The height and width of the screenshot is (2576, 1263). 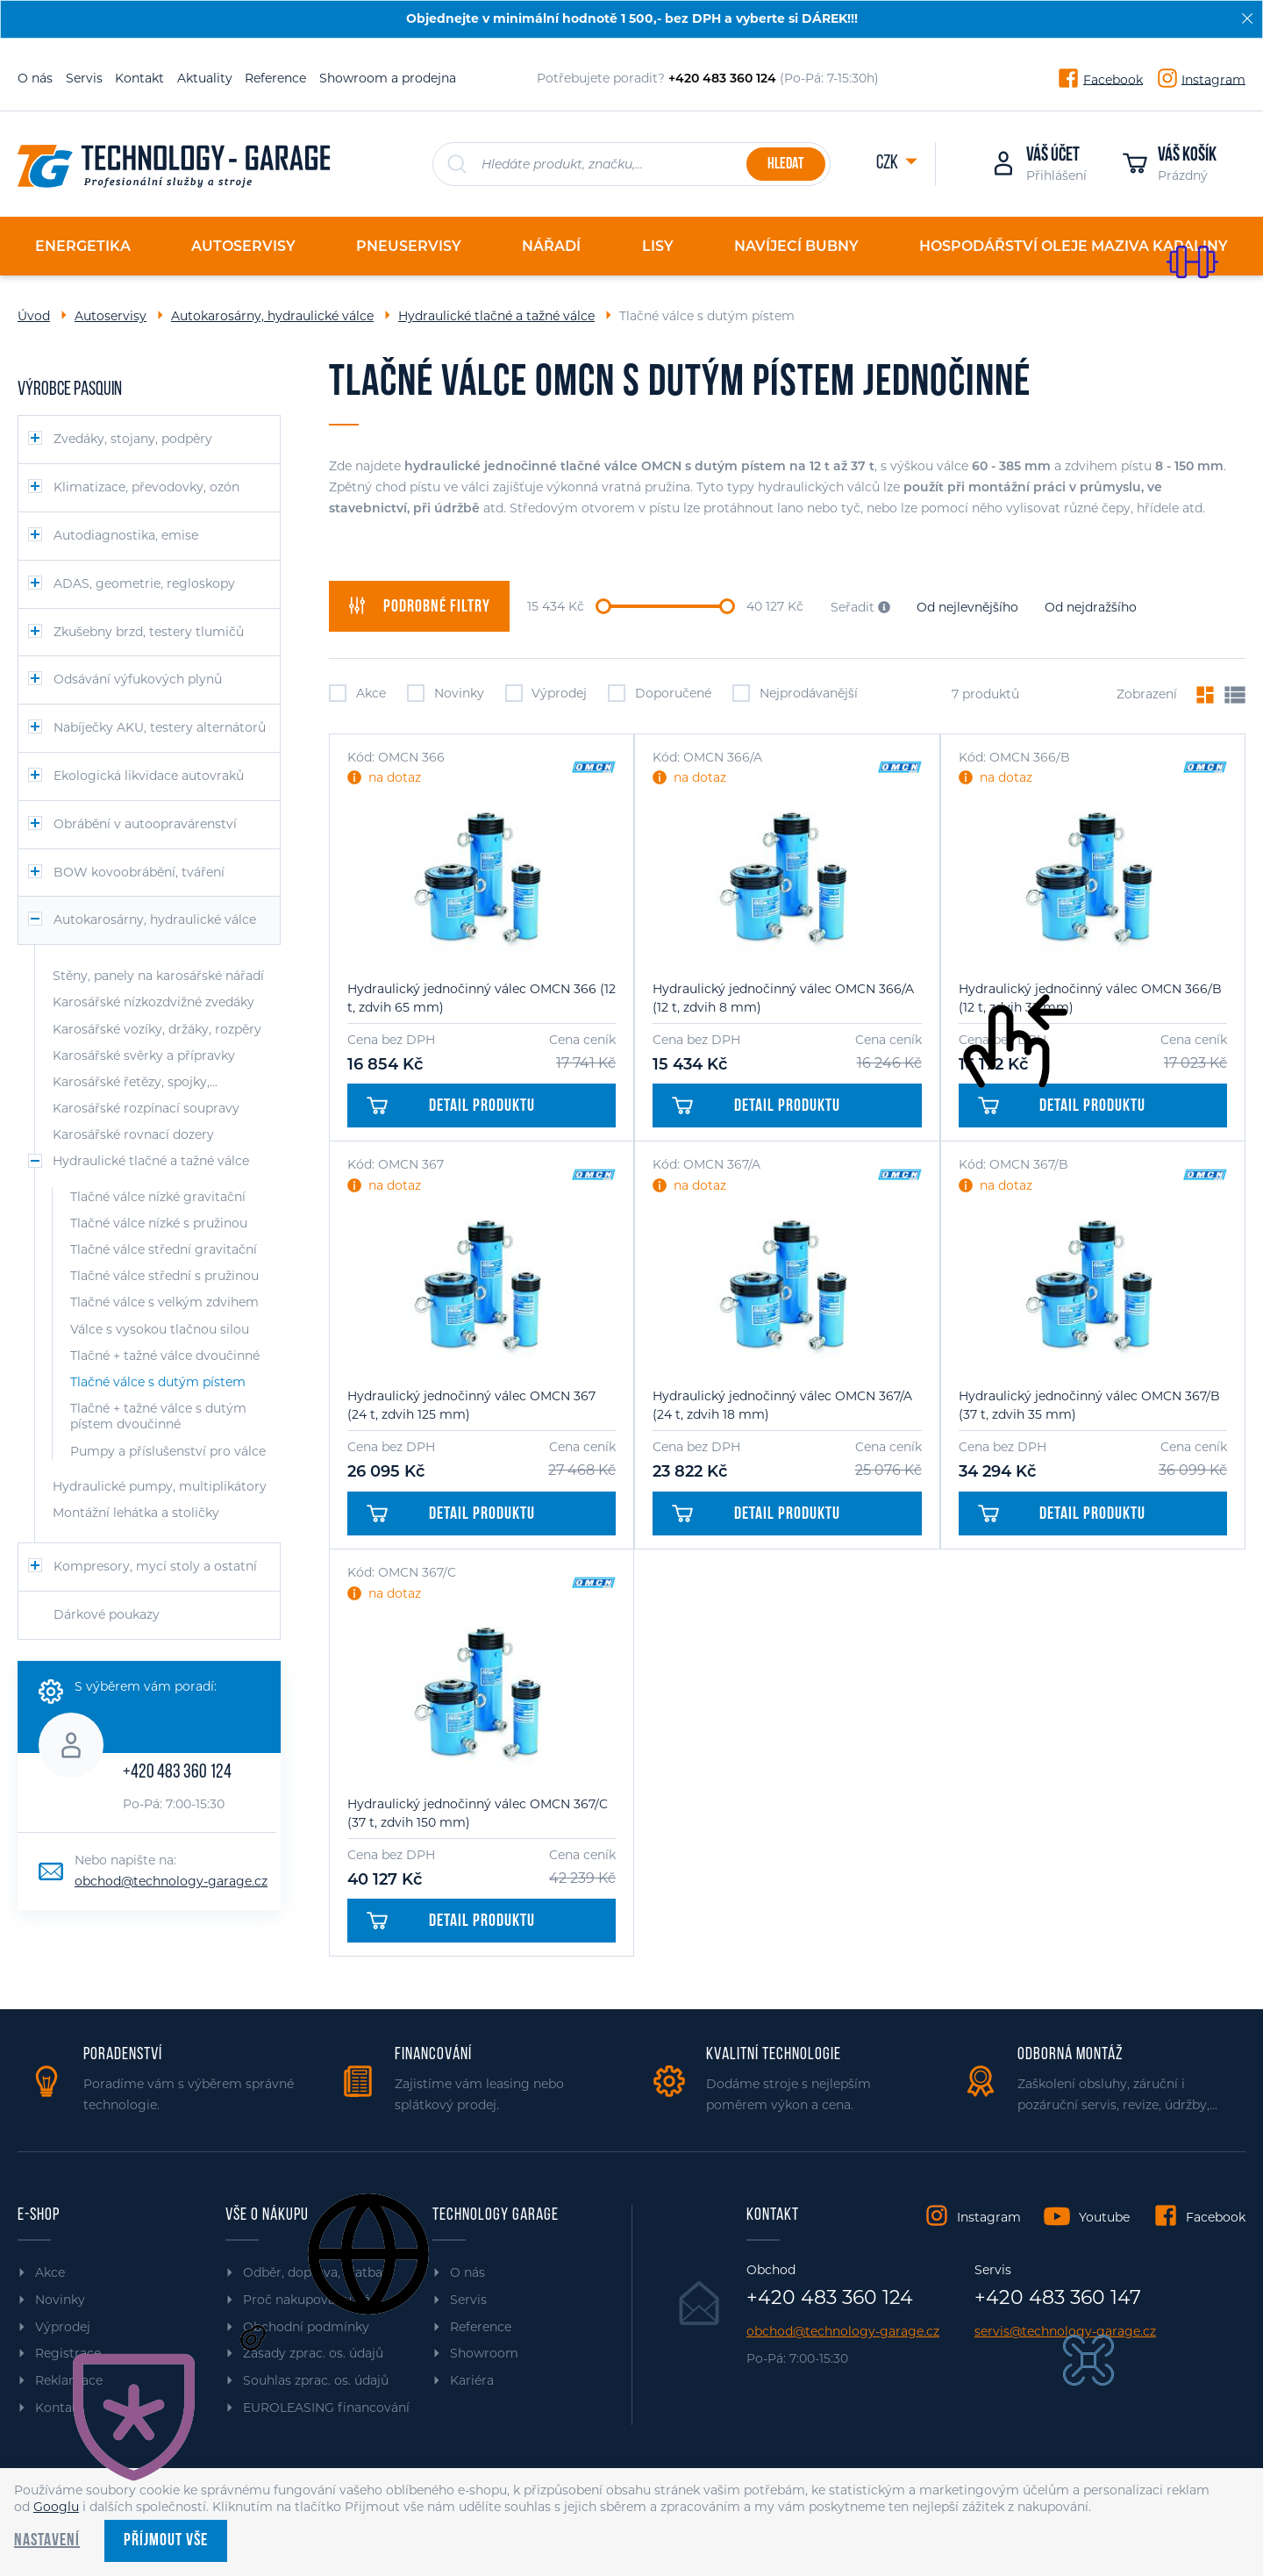 What do you see at coordinates (368, 2254) in the screenshot?
I see `switch to global or international settings` at bounding box center [368, 2254].